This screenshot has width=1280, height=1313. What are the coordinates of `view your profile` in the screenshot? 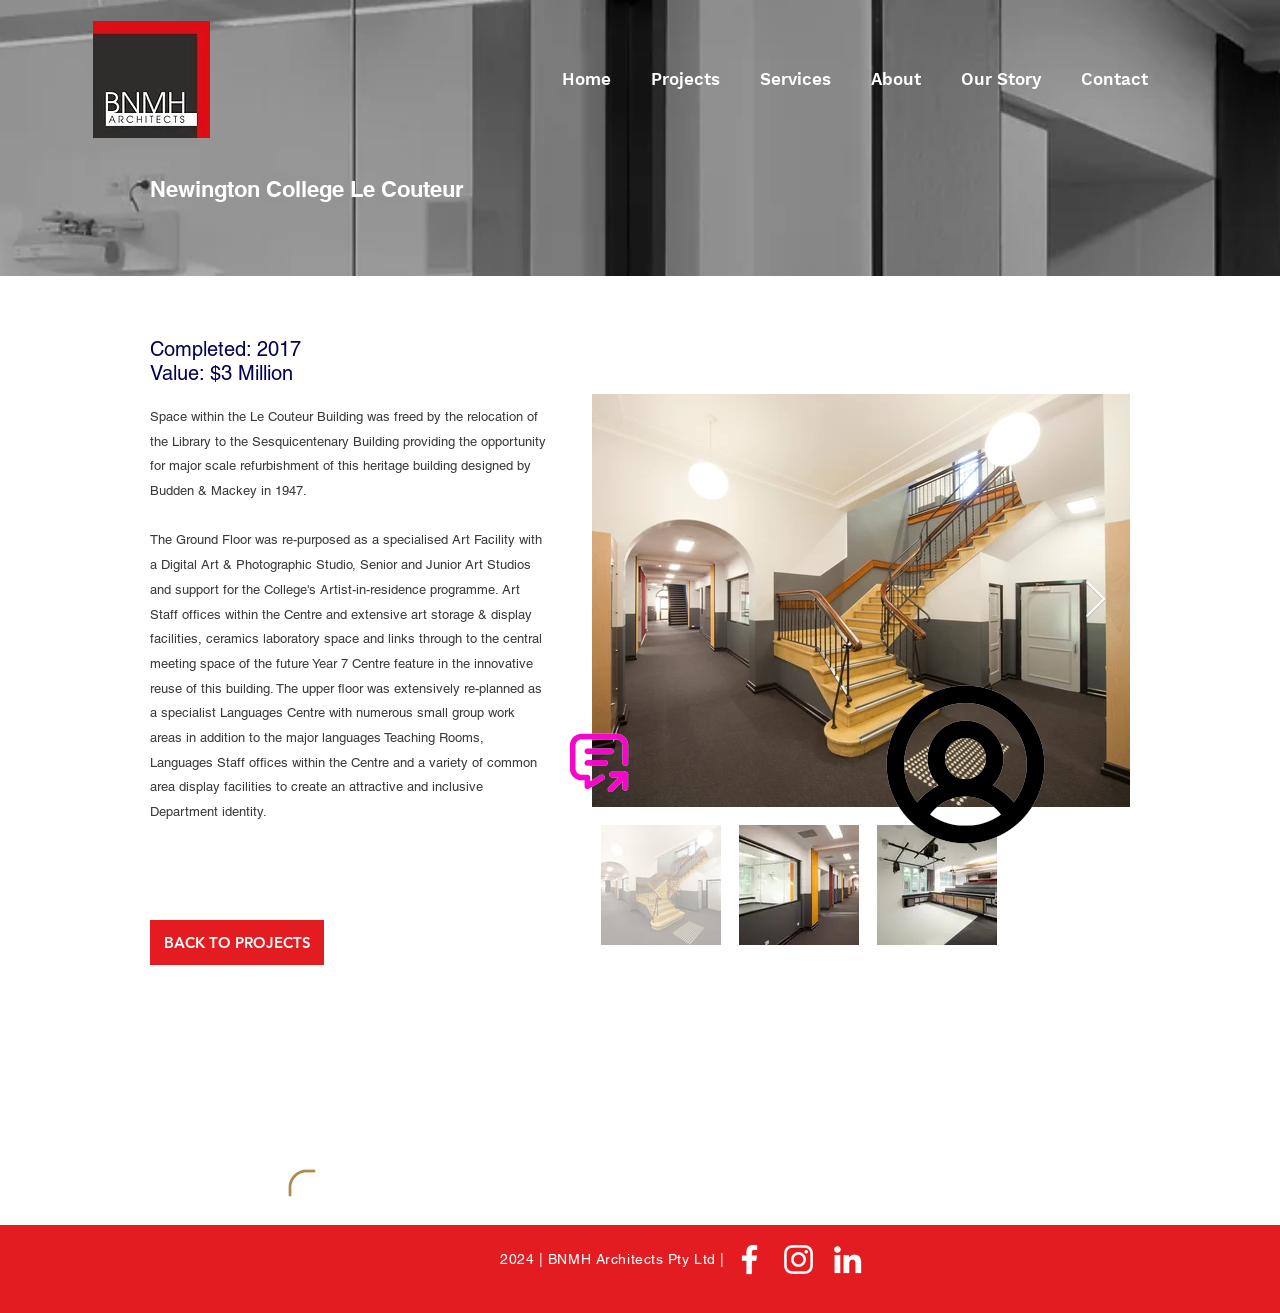 It's located at (965, 764).